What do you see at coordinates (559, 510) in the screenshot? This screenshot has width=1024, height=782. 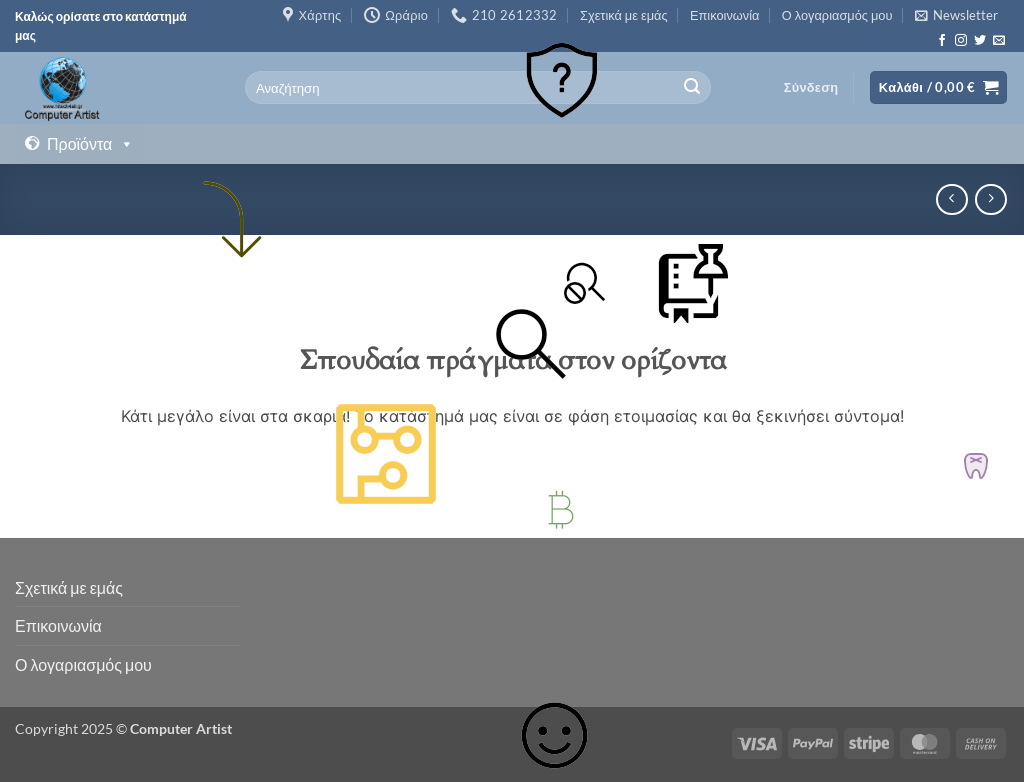 I see `view bitcoin balance or wallet` at bounding box center [559, 510].